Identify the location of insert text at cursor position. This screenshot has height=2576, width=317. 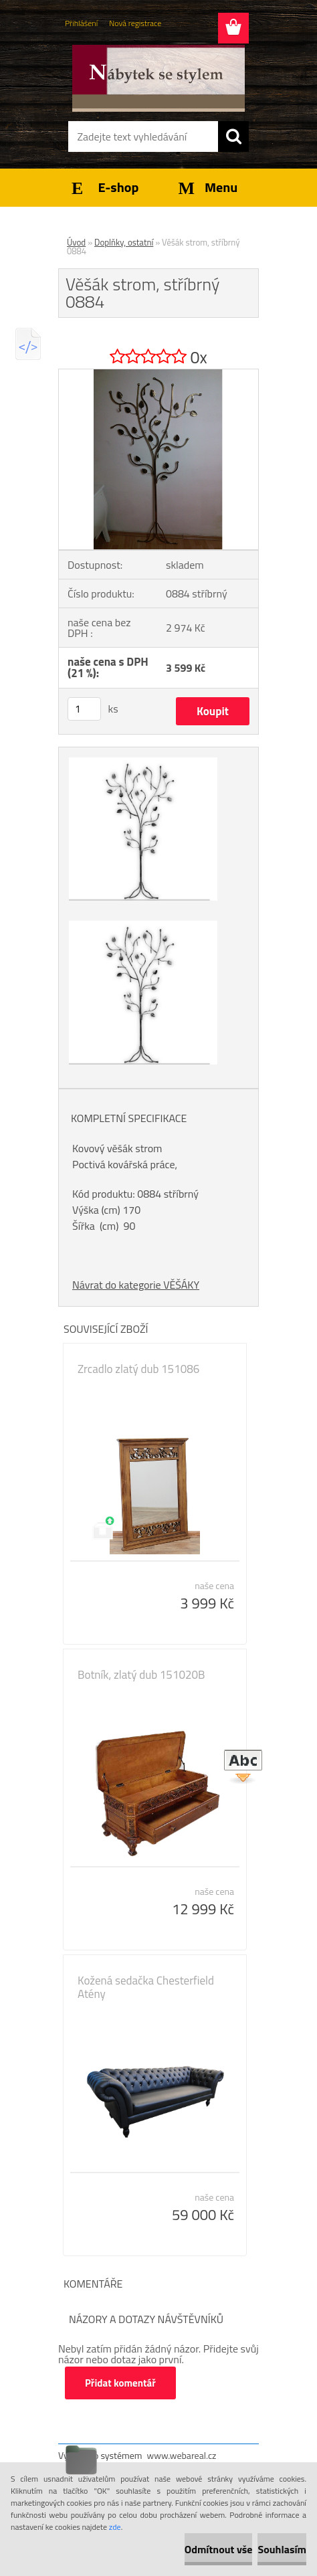
(243, 1764).